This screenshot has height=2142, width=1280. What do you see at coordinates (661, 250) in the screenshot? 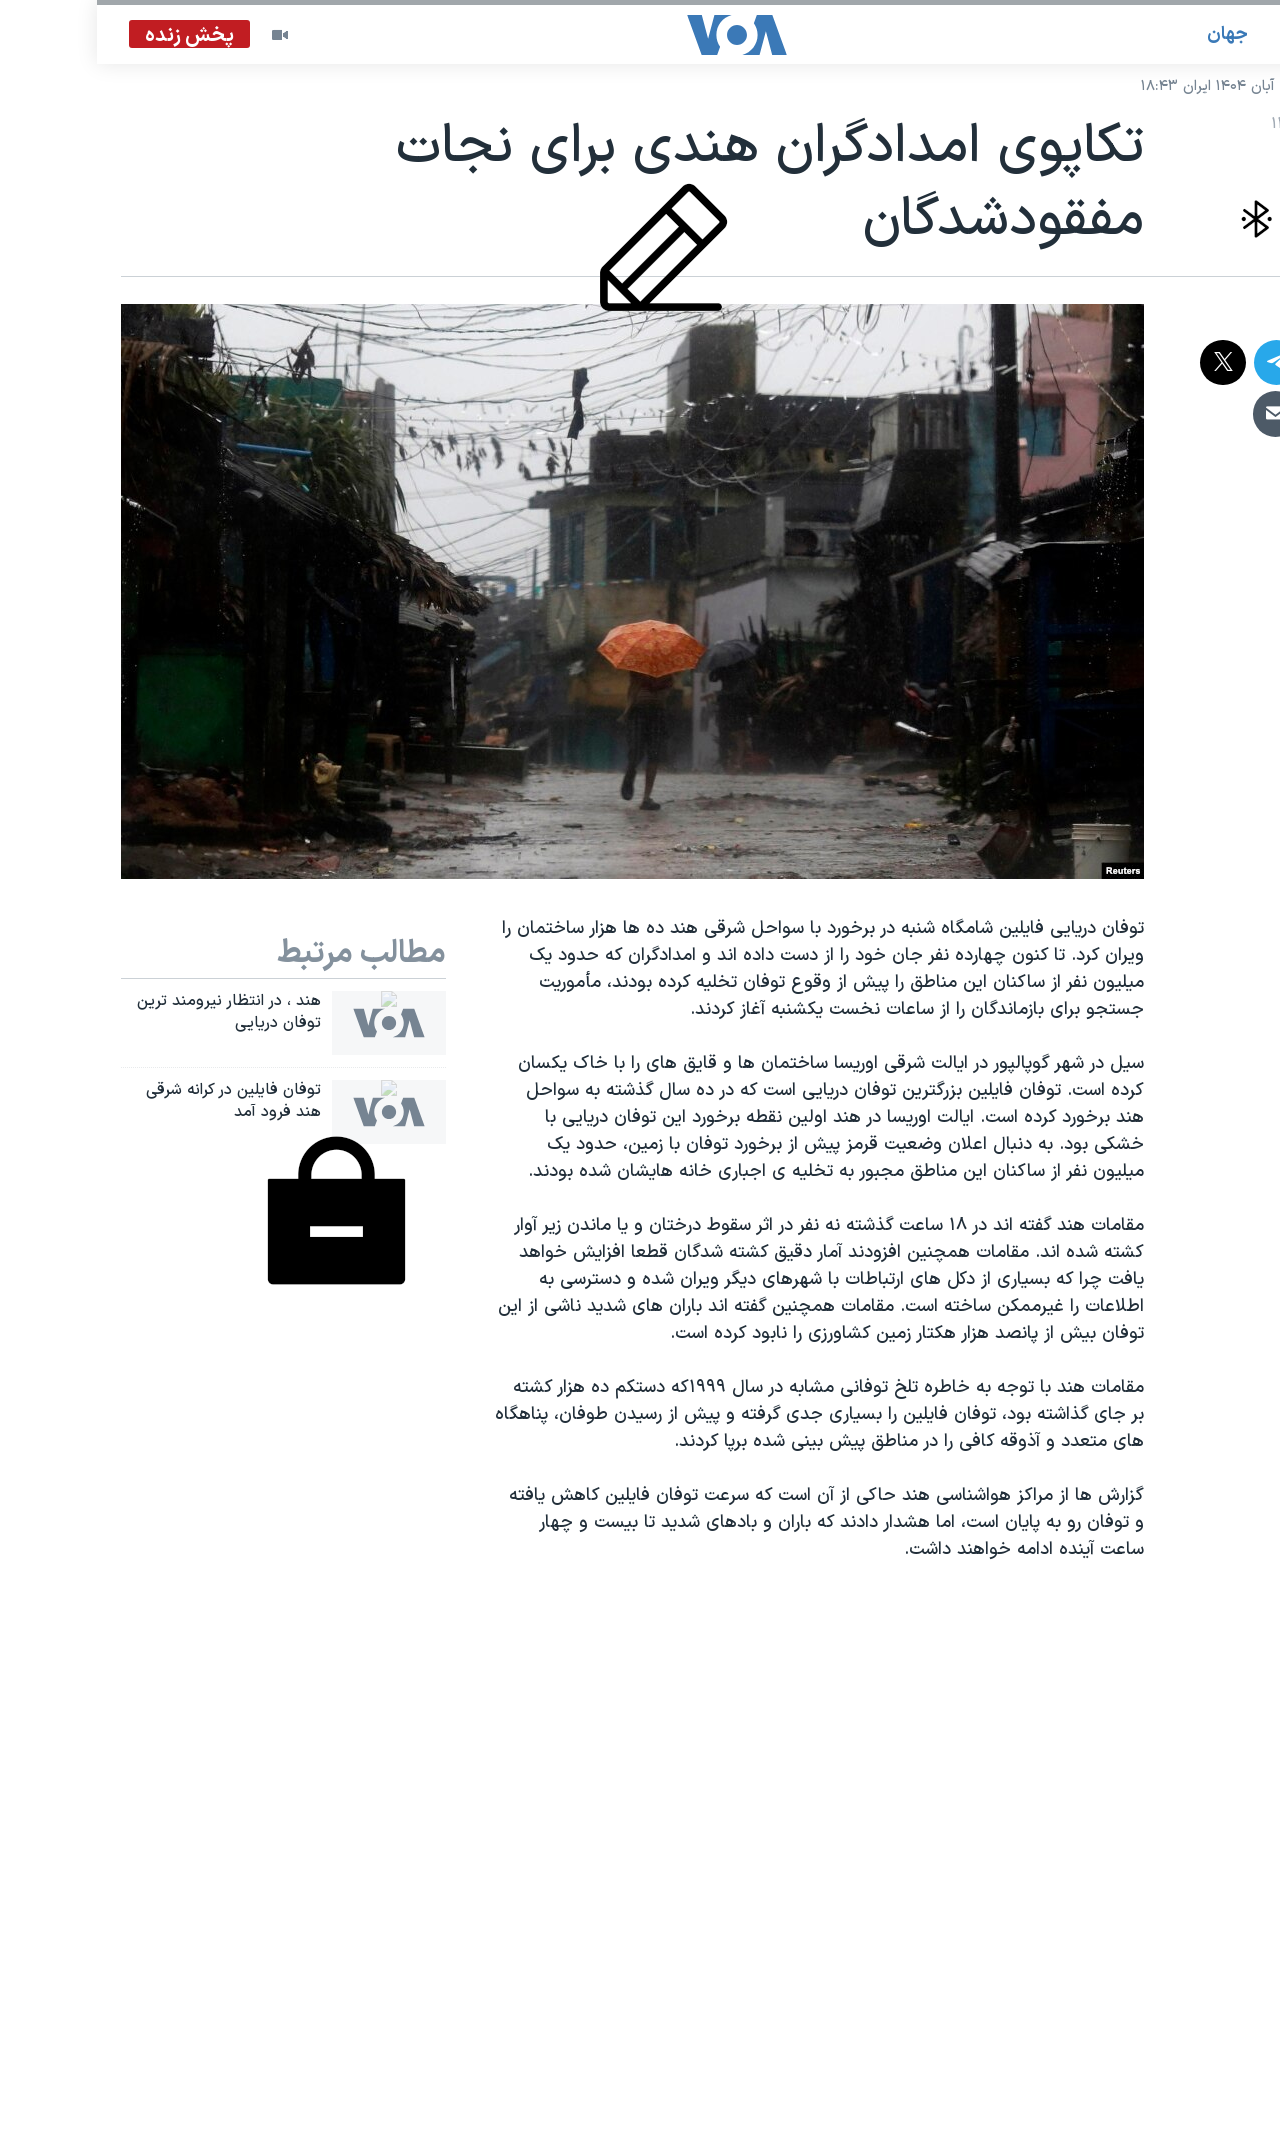
I see `edit text or content` at bounding box center [661, 250].